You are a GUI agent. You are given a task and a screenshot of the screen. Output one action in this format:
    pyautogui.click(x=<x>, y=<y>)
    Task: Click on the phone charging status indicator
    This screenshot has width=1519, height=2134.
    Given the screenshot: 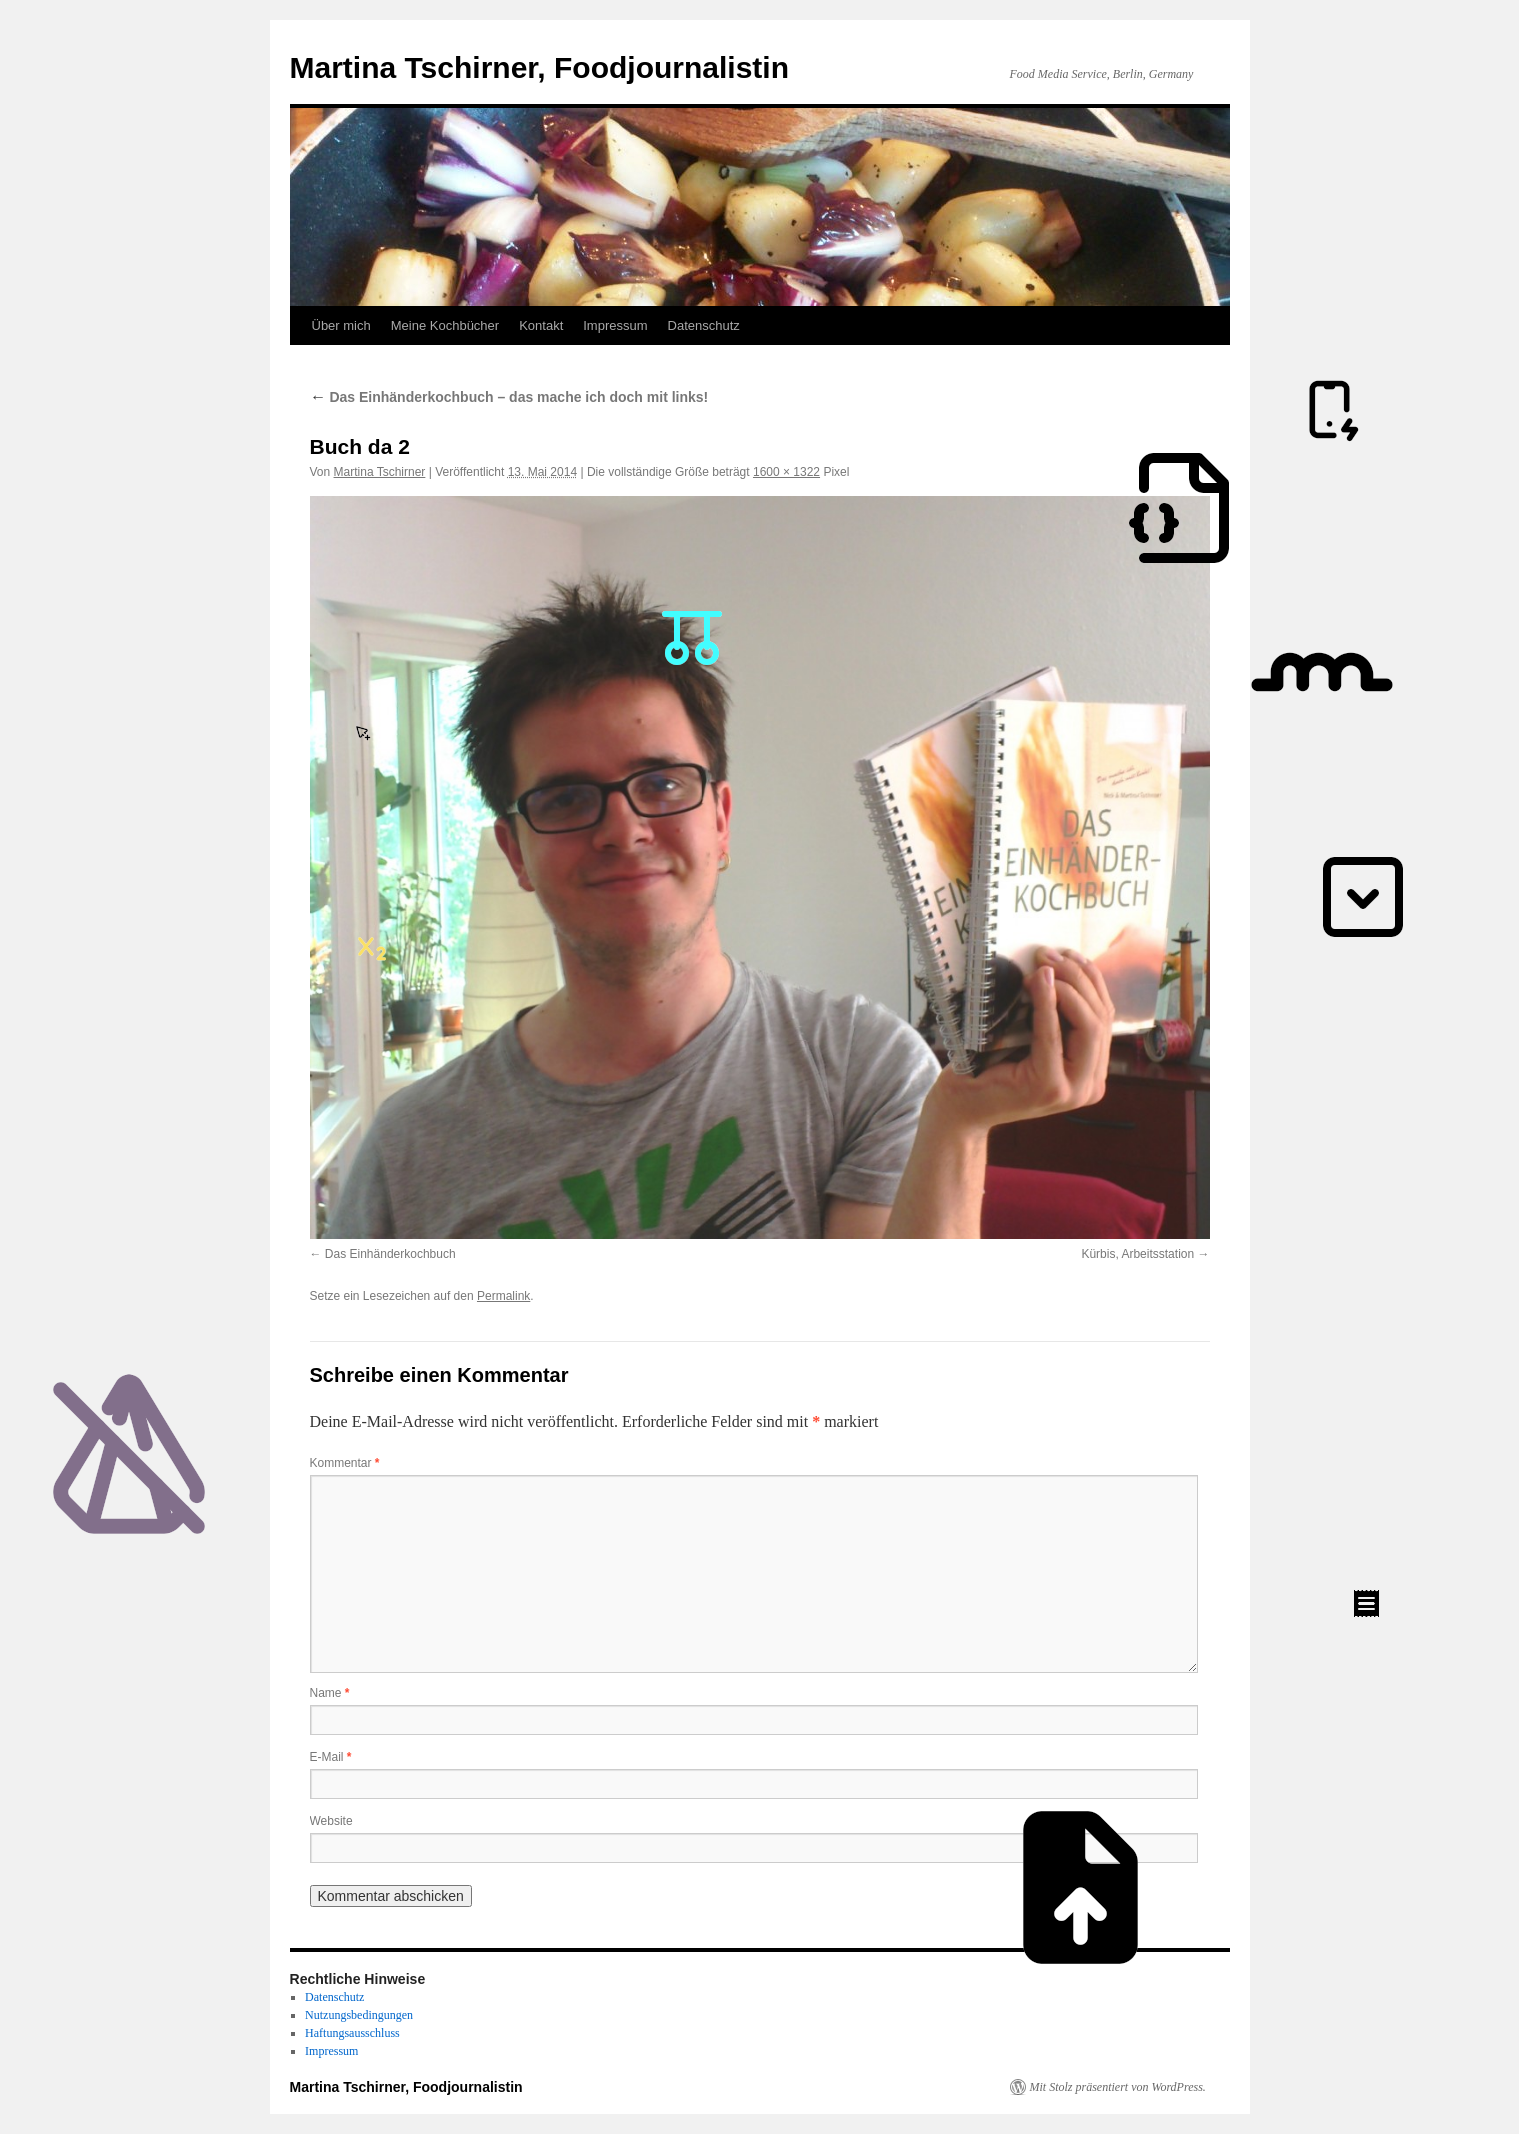 What is the action you would take?
    pyautogui.click(x=1329, y=409)
    